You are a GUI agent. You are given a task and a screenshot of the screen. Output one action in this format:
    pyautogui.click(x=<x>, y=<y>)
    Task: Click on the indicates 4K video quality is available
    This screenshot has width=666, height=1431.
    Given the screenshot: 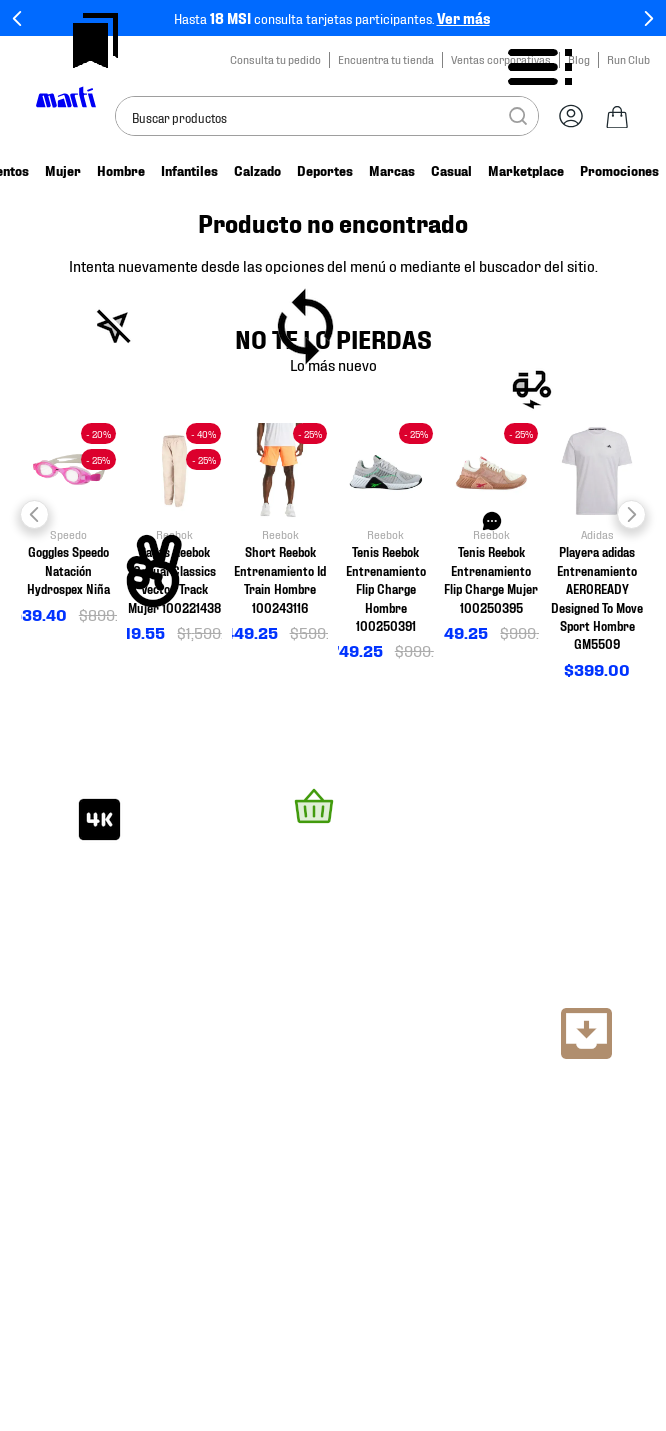 What is the action you would take?
    pyautogui.click(x=99, y=819)
    